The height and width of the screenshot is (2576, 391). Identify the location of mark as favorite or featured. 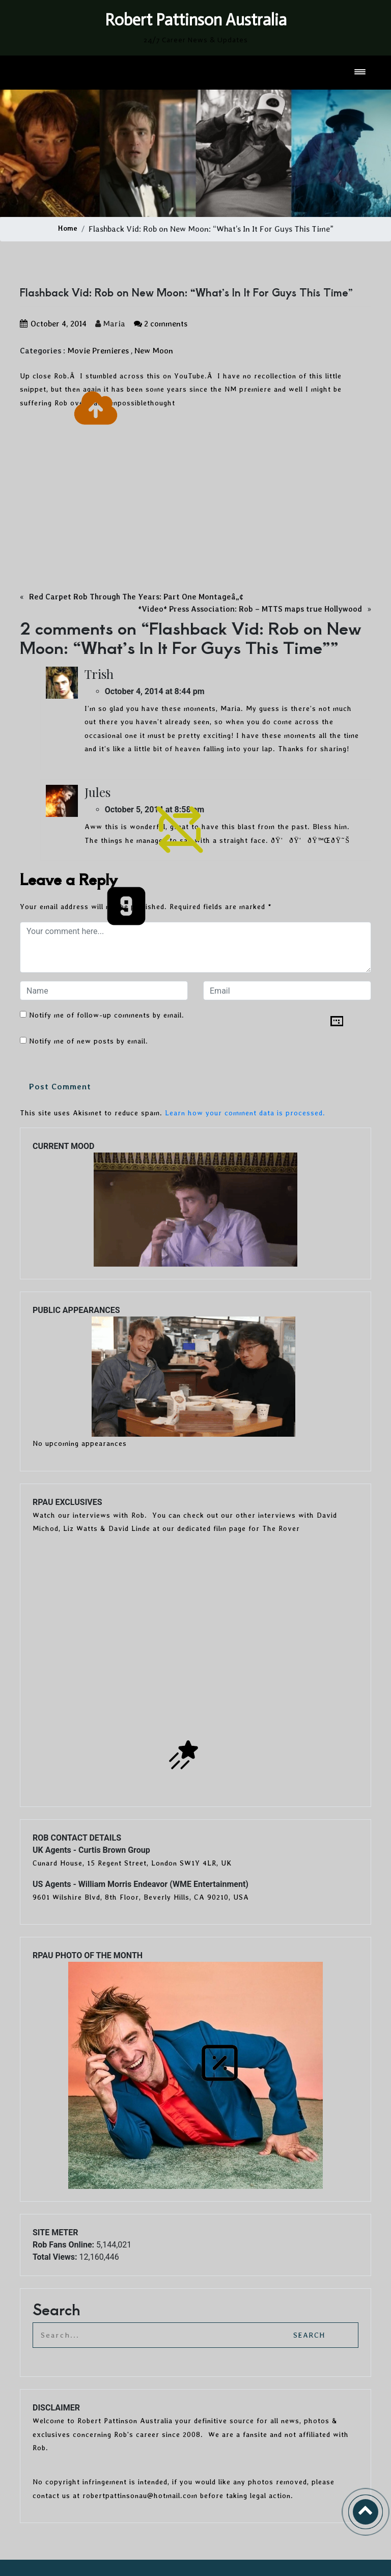
(183, 1755).